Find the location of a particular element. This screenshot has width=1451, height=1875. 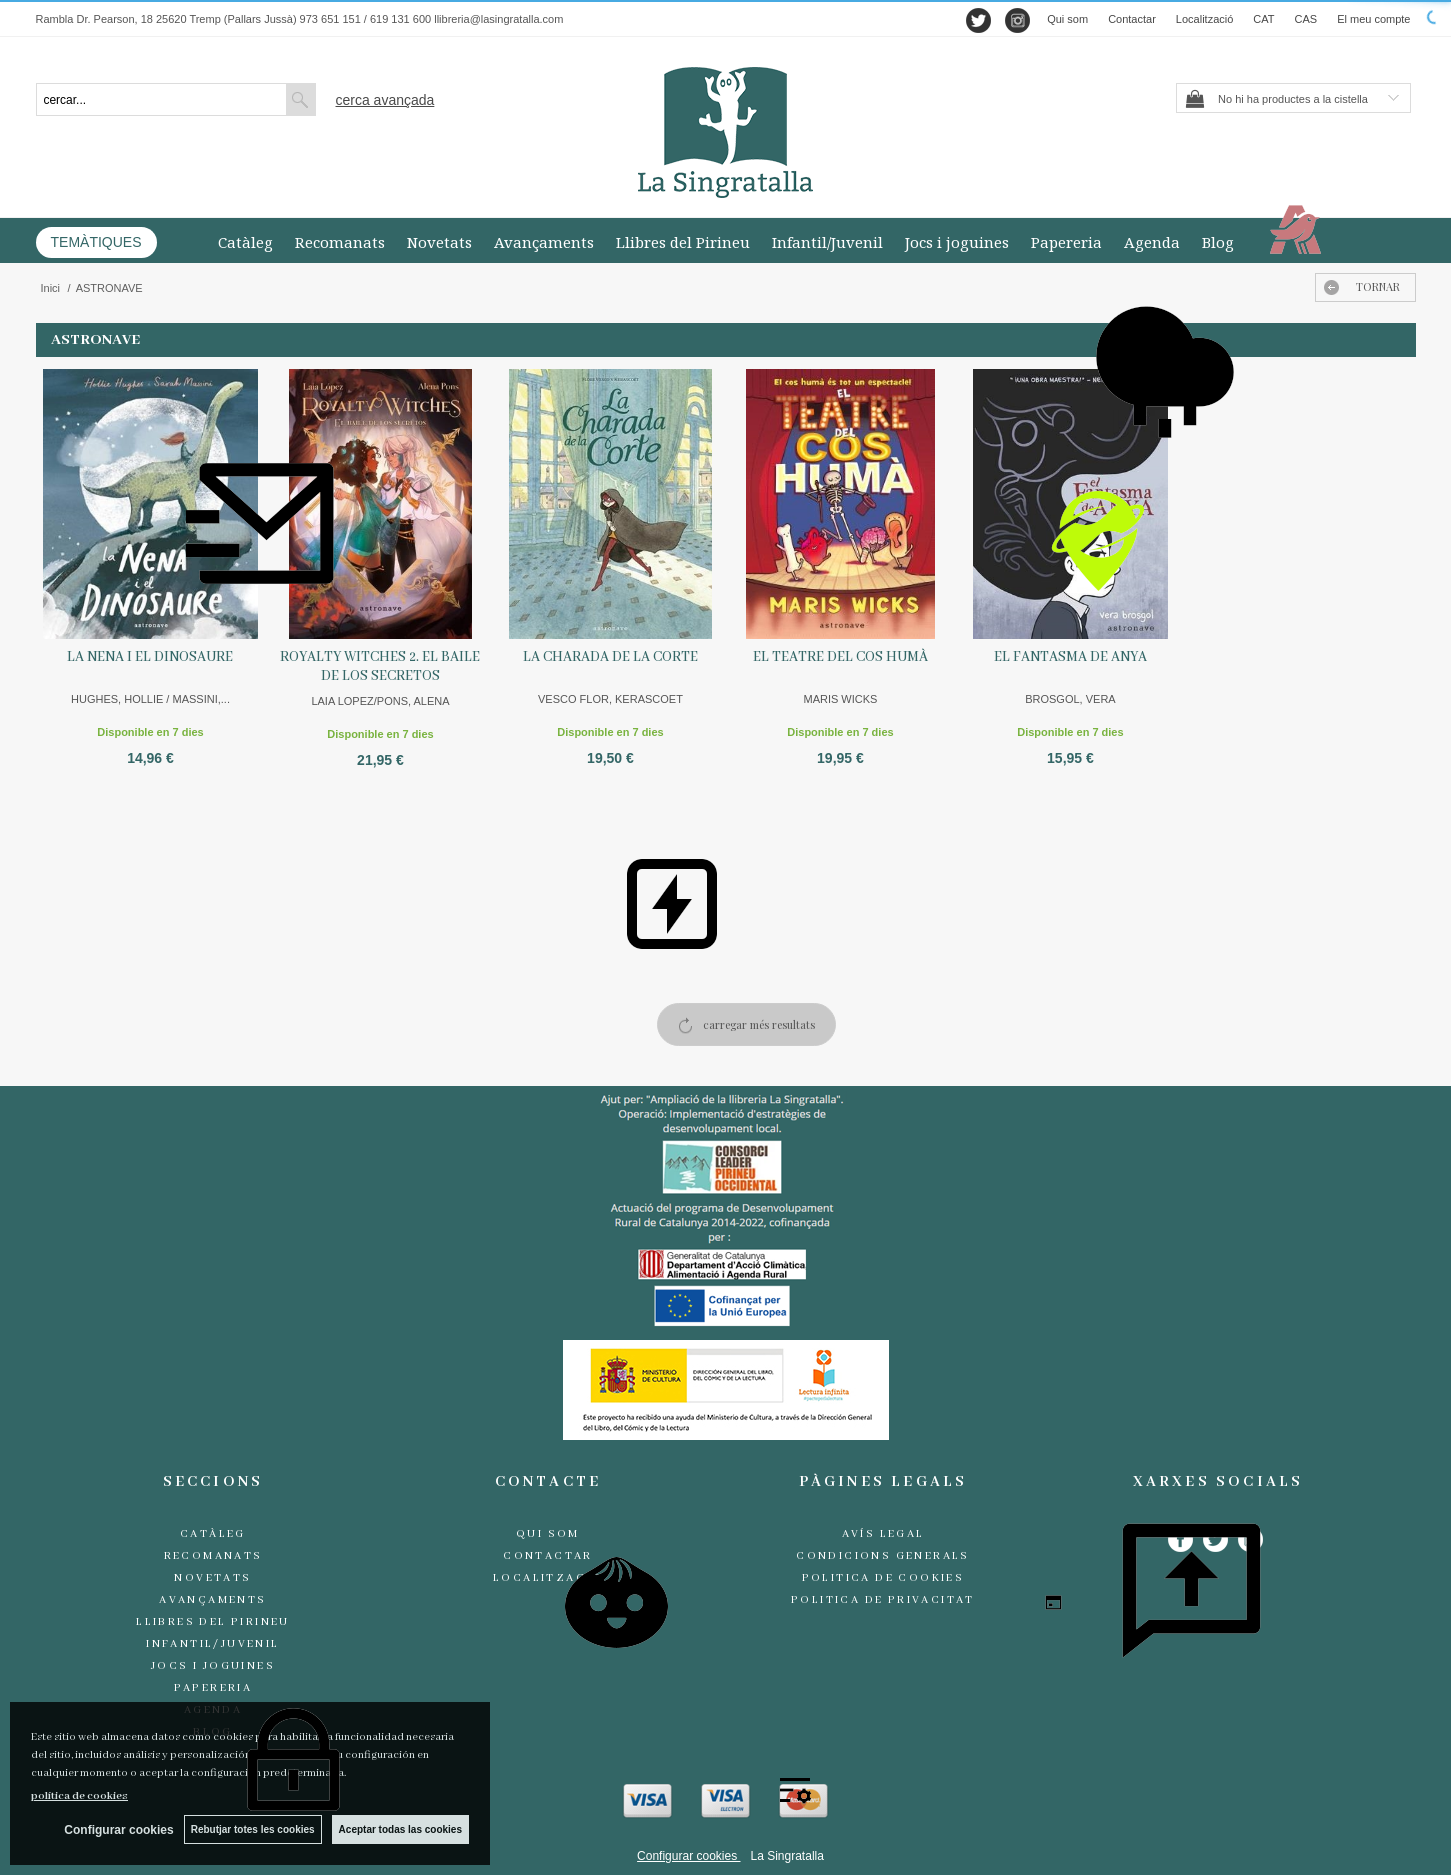

indicates a project using the bun javascript runtime is located at coordinates (616, 1602).